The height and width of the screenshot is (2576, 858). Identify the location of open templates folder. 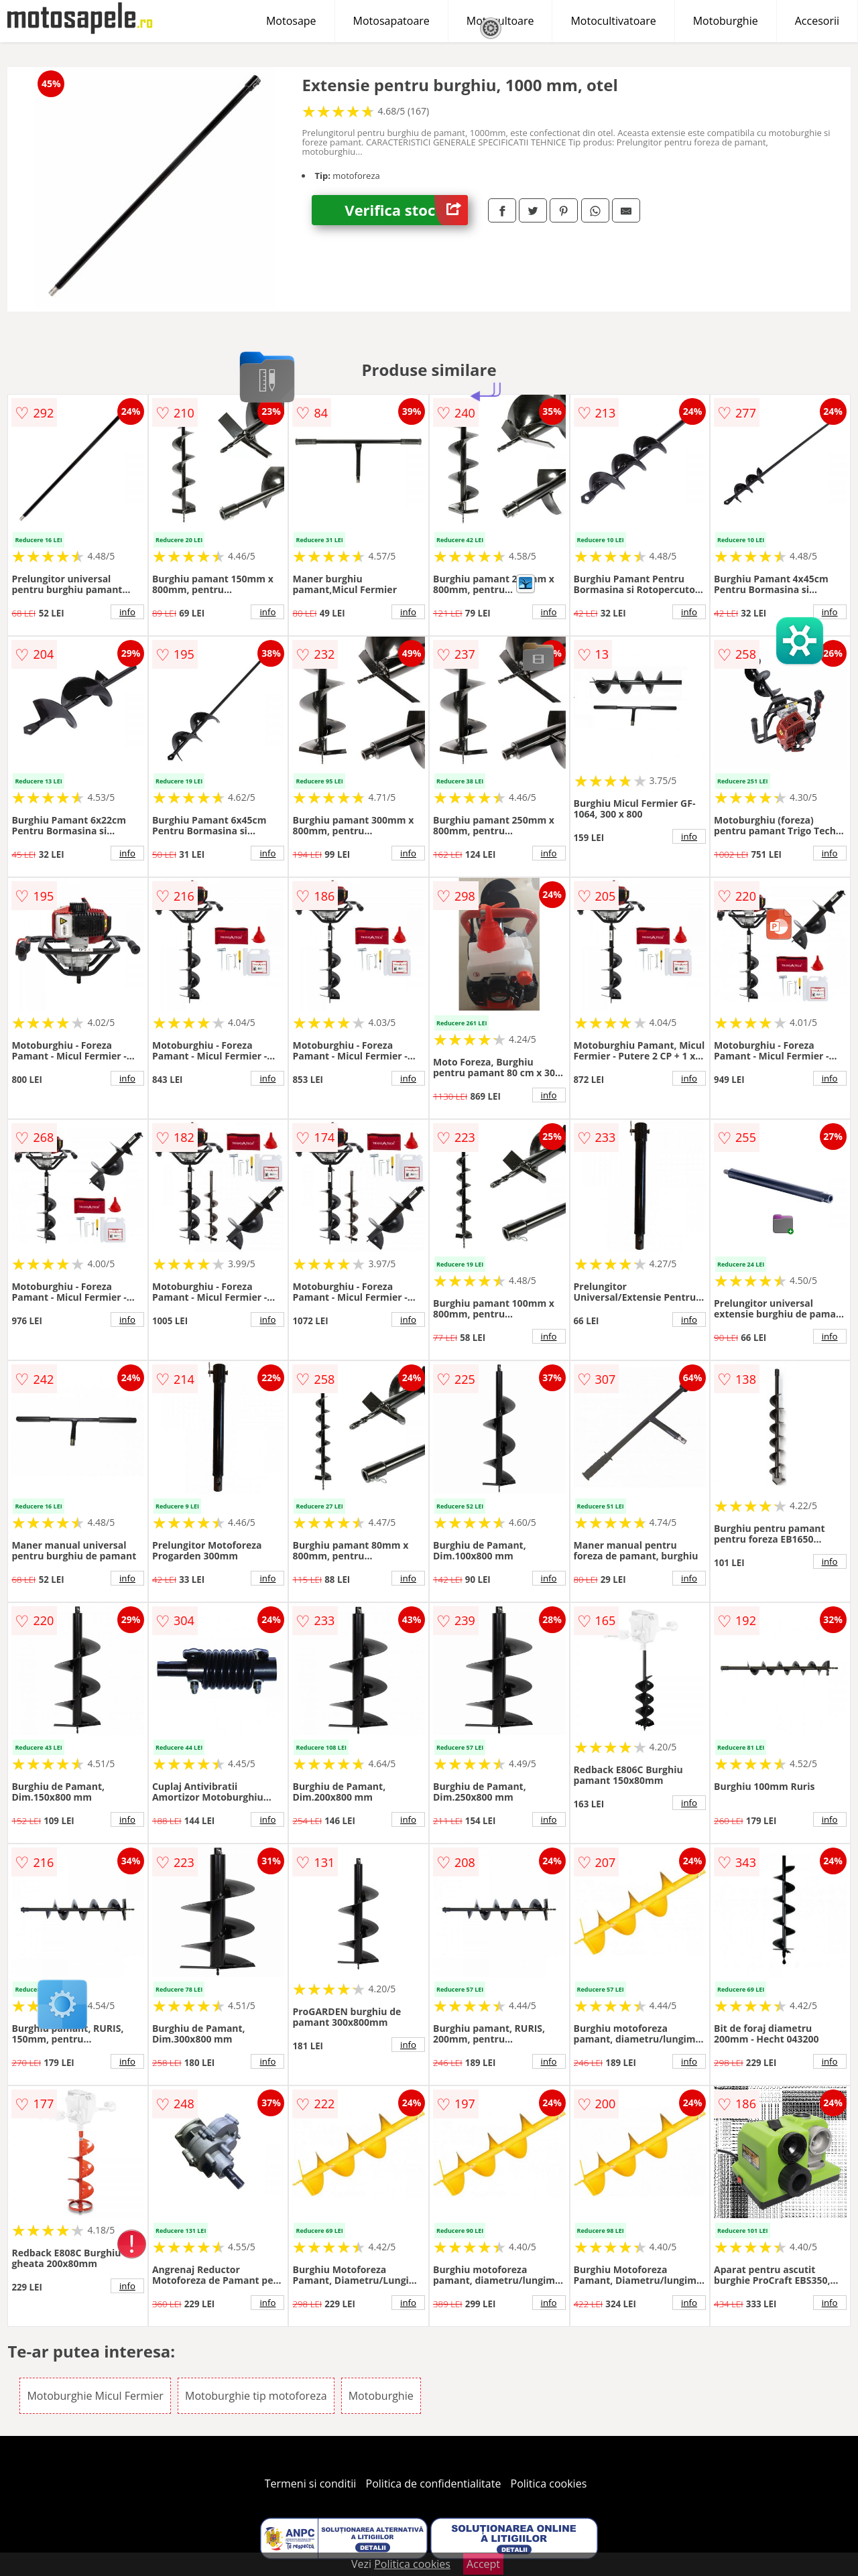
(267, 377).